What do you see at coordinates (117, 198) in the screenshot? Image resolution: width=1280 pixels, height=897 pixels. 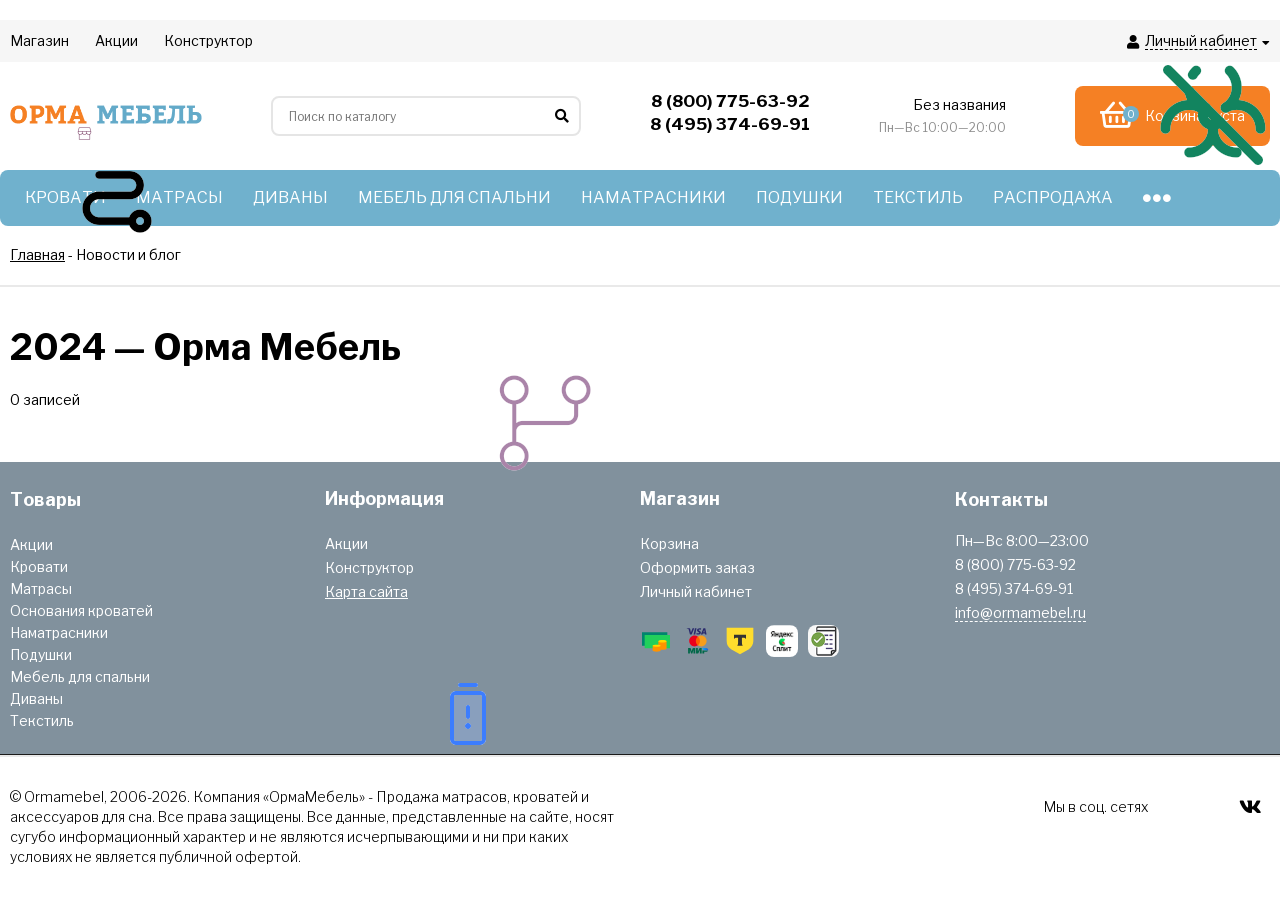 I see `view or edit a route path` at bounding box center [117, 198].